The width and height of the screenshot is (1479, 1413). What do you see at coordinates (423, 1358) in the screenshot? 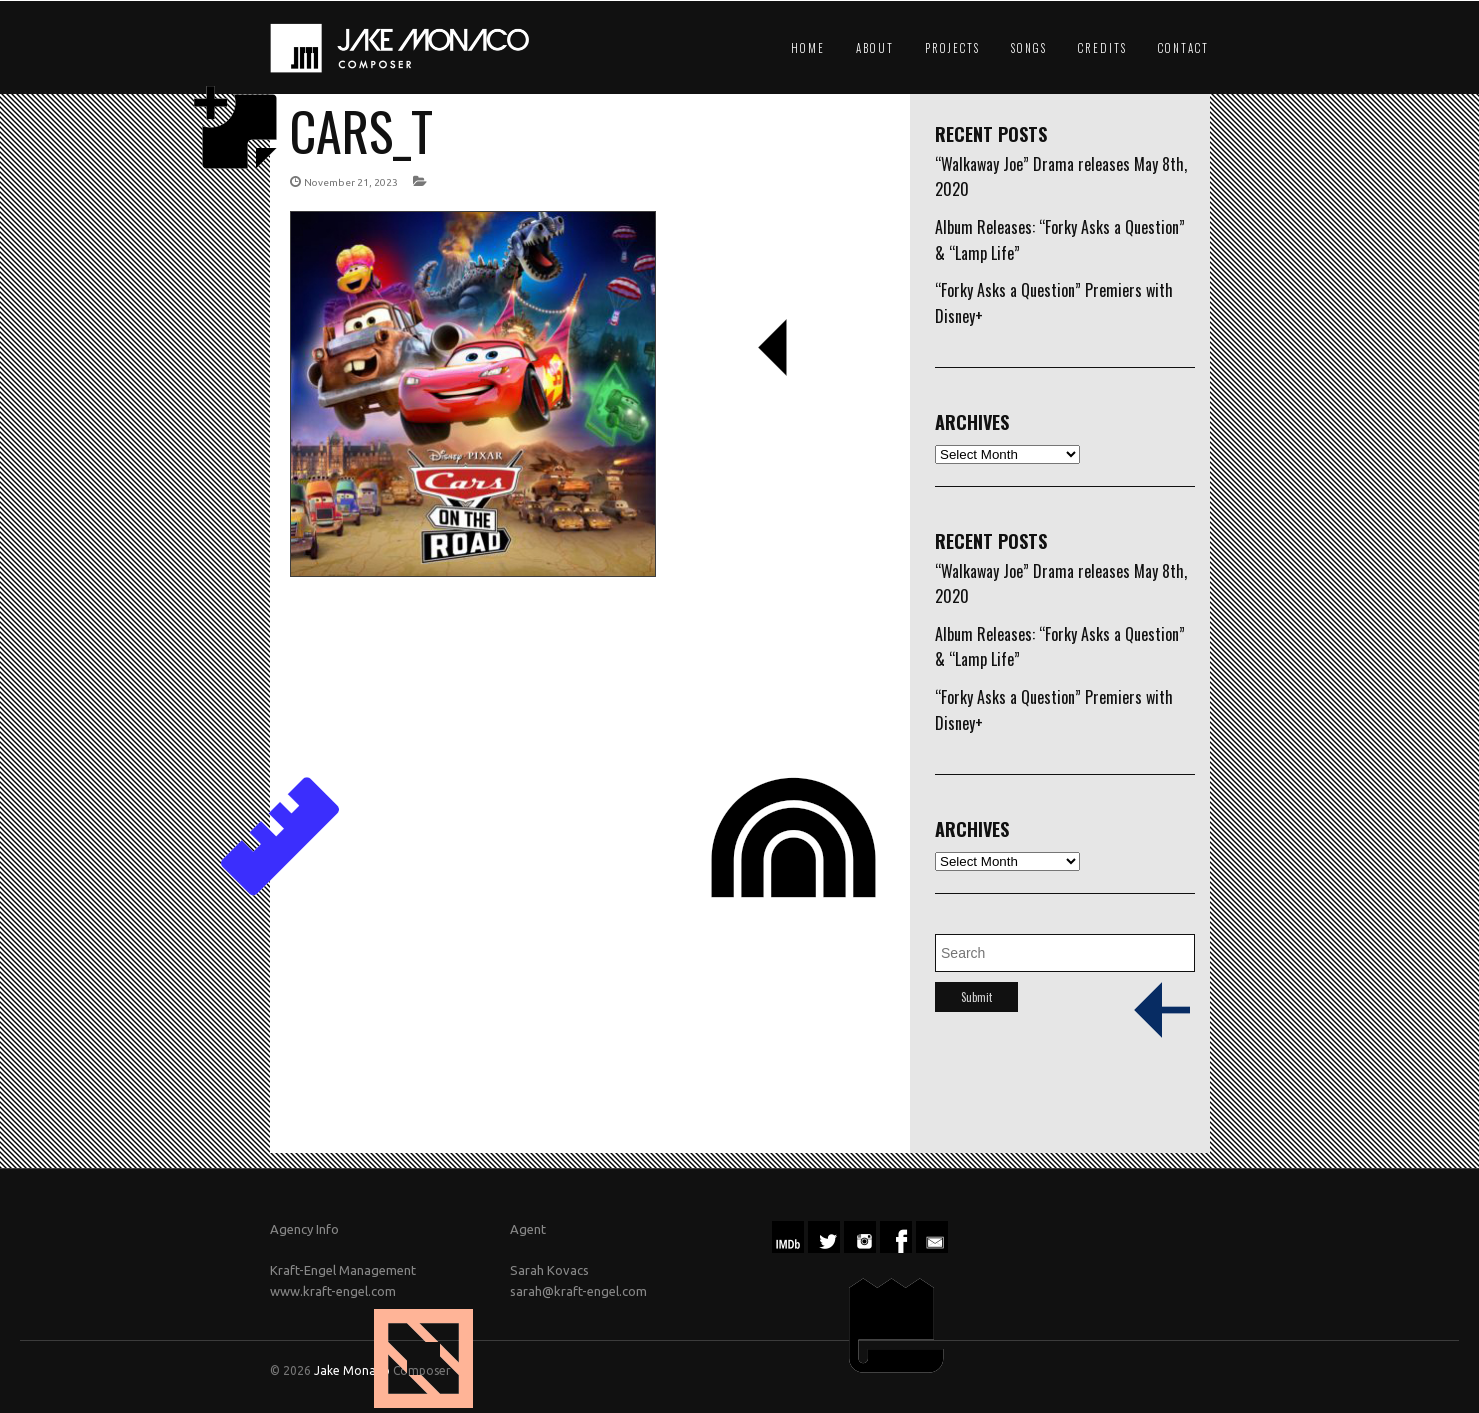
I see `navigate to CNCF (Cloud Native Computing Foundation) website or resources` at bounding box center [423, 1358].